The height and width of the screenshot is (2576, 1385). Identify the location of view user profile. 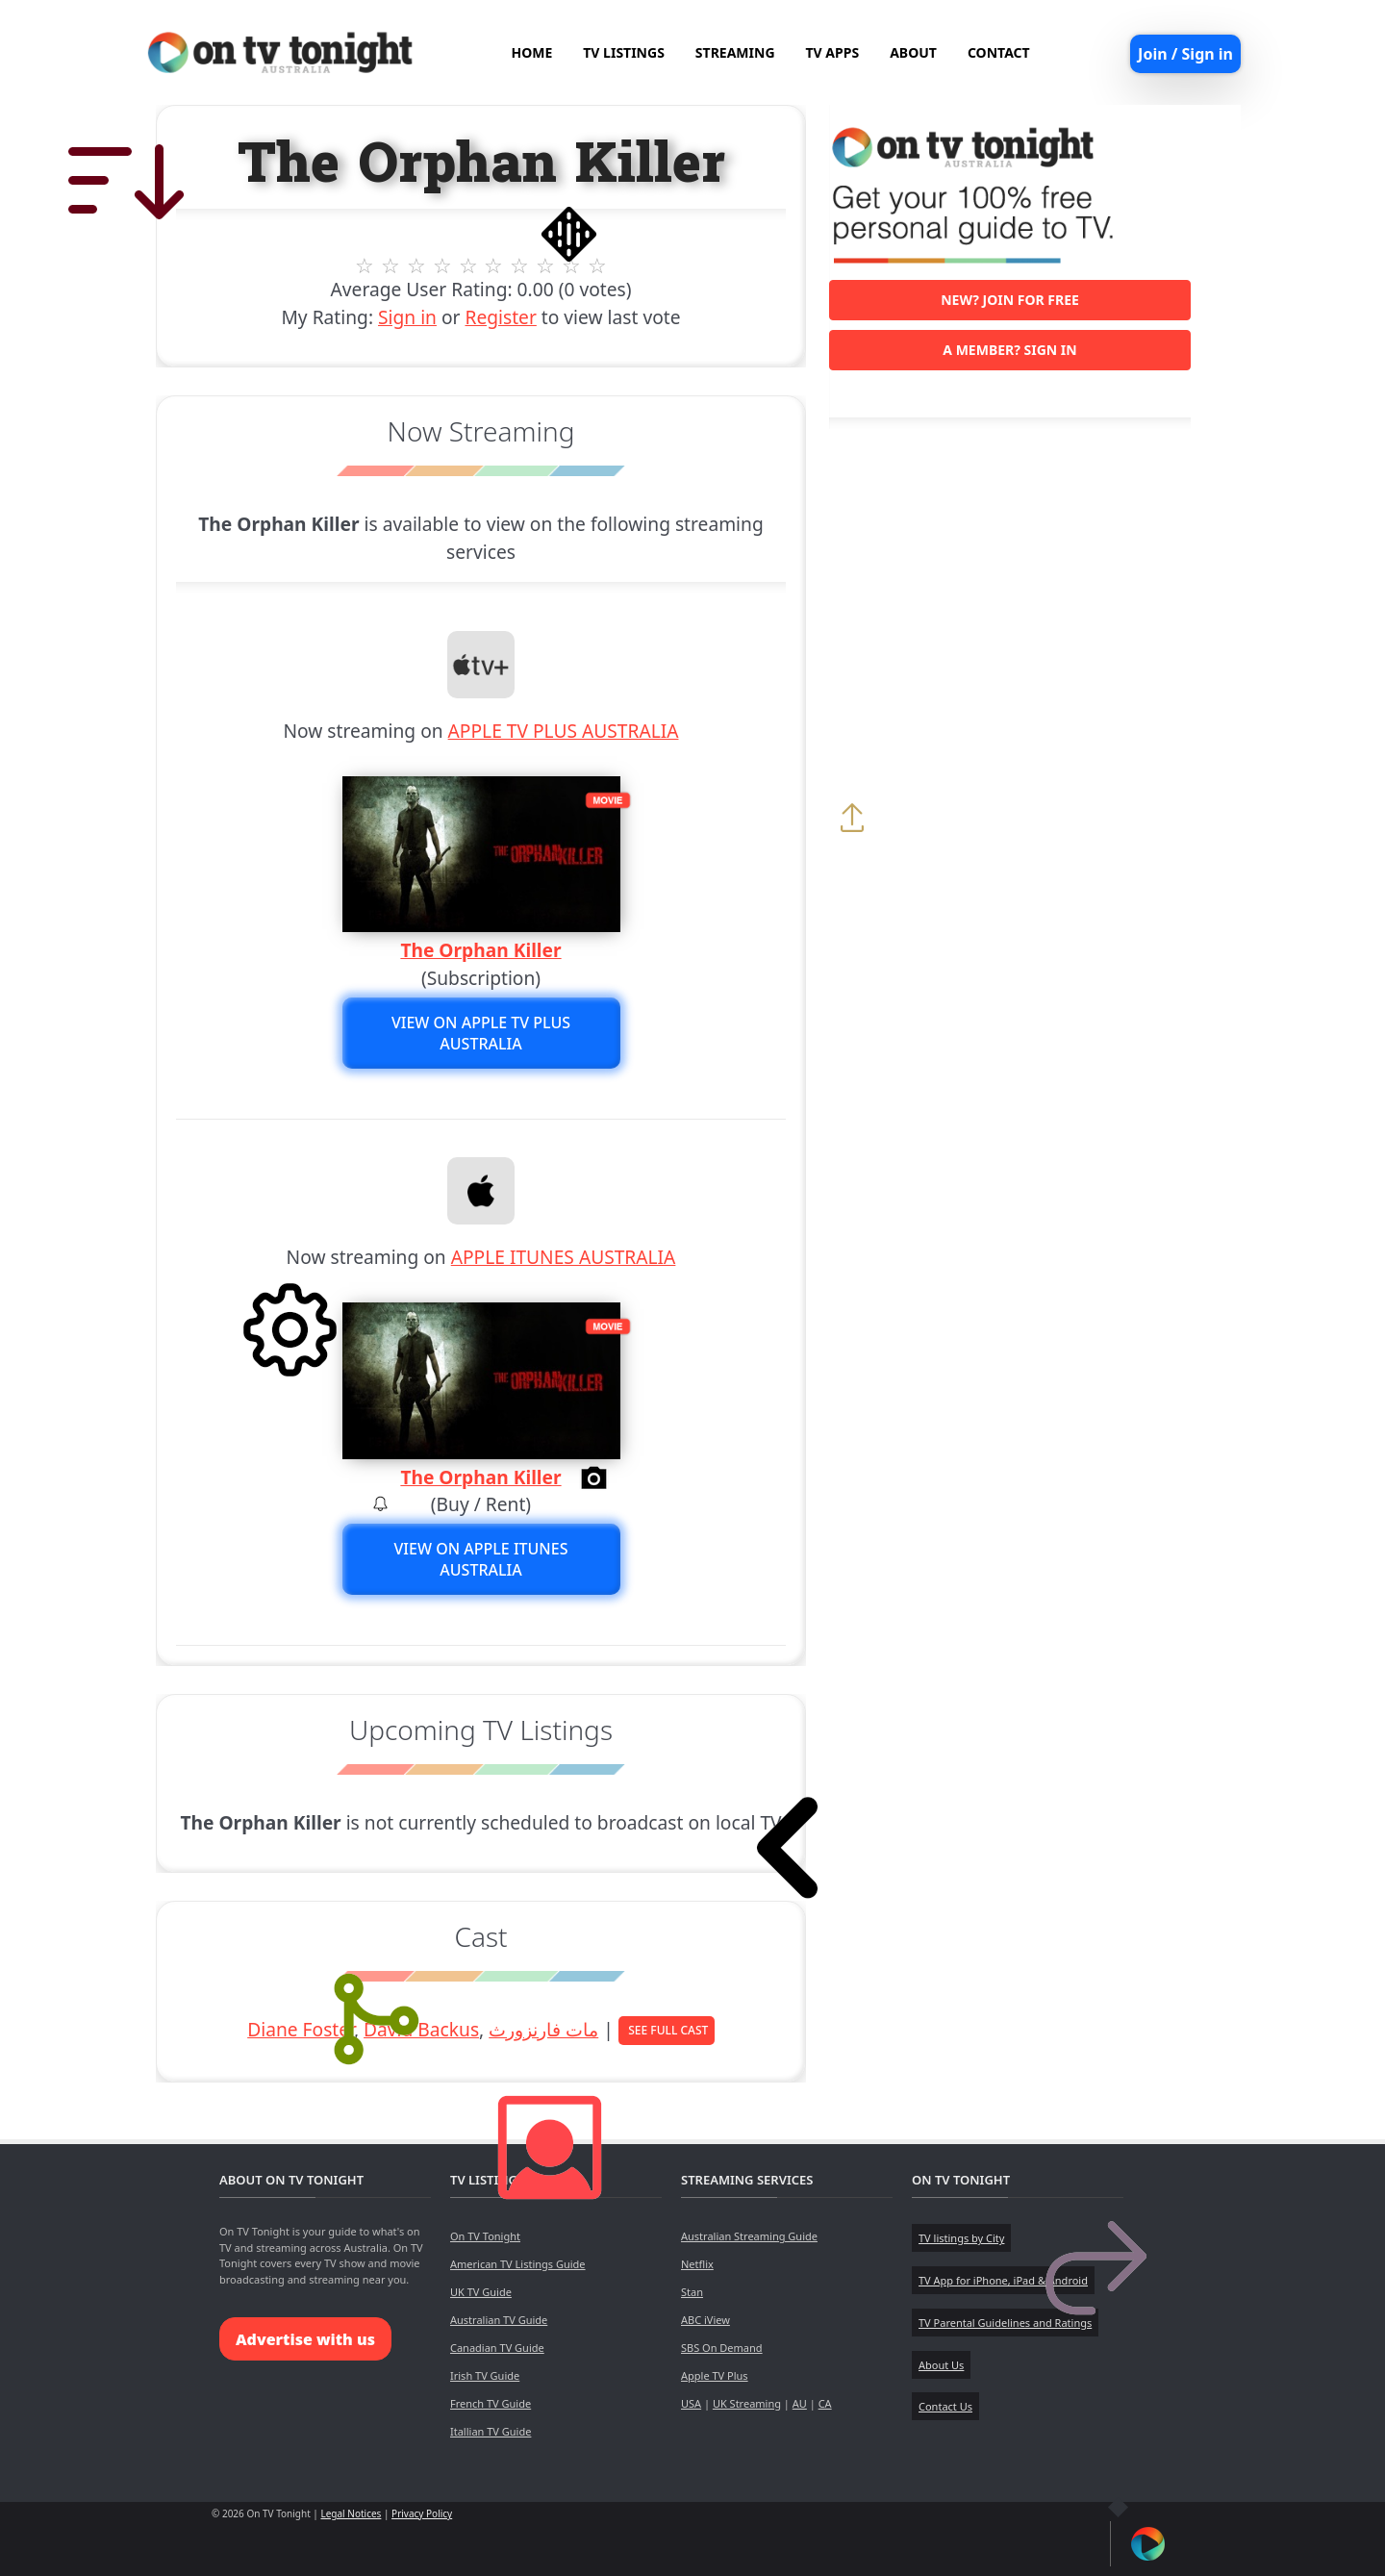
(549, 2147).